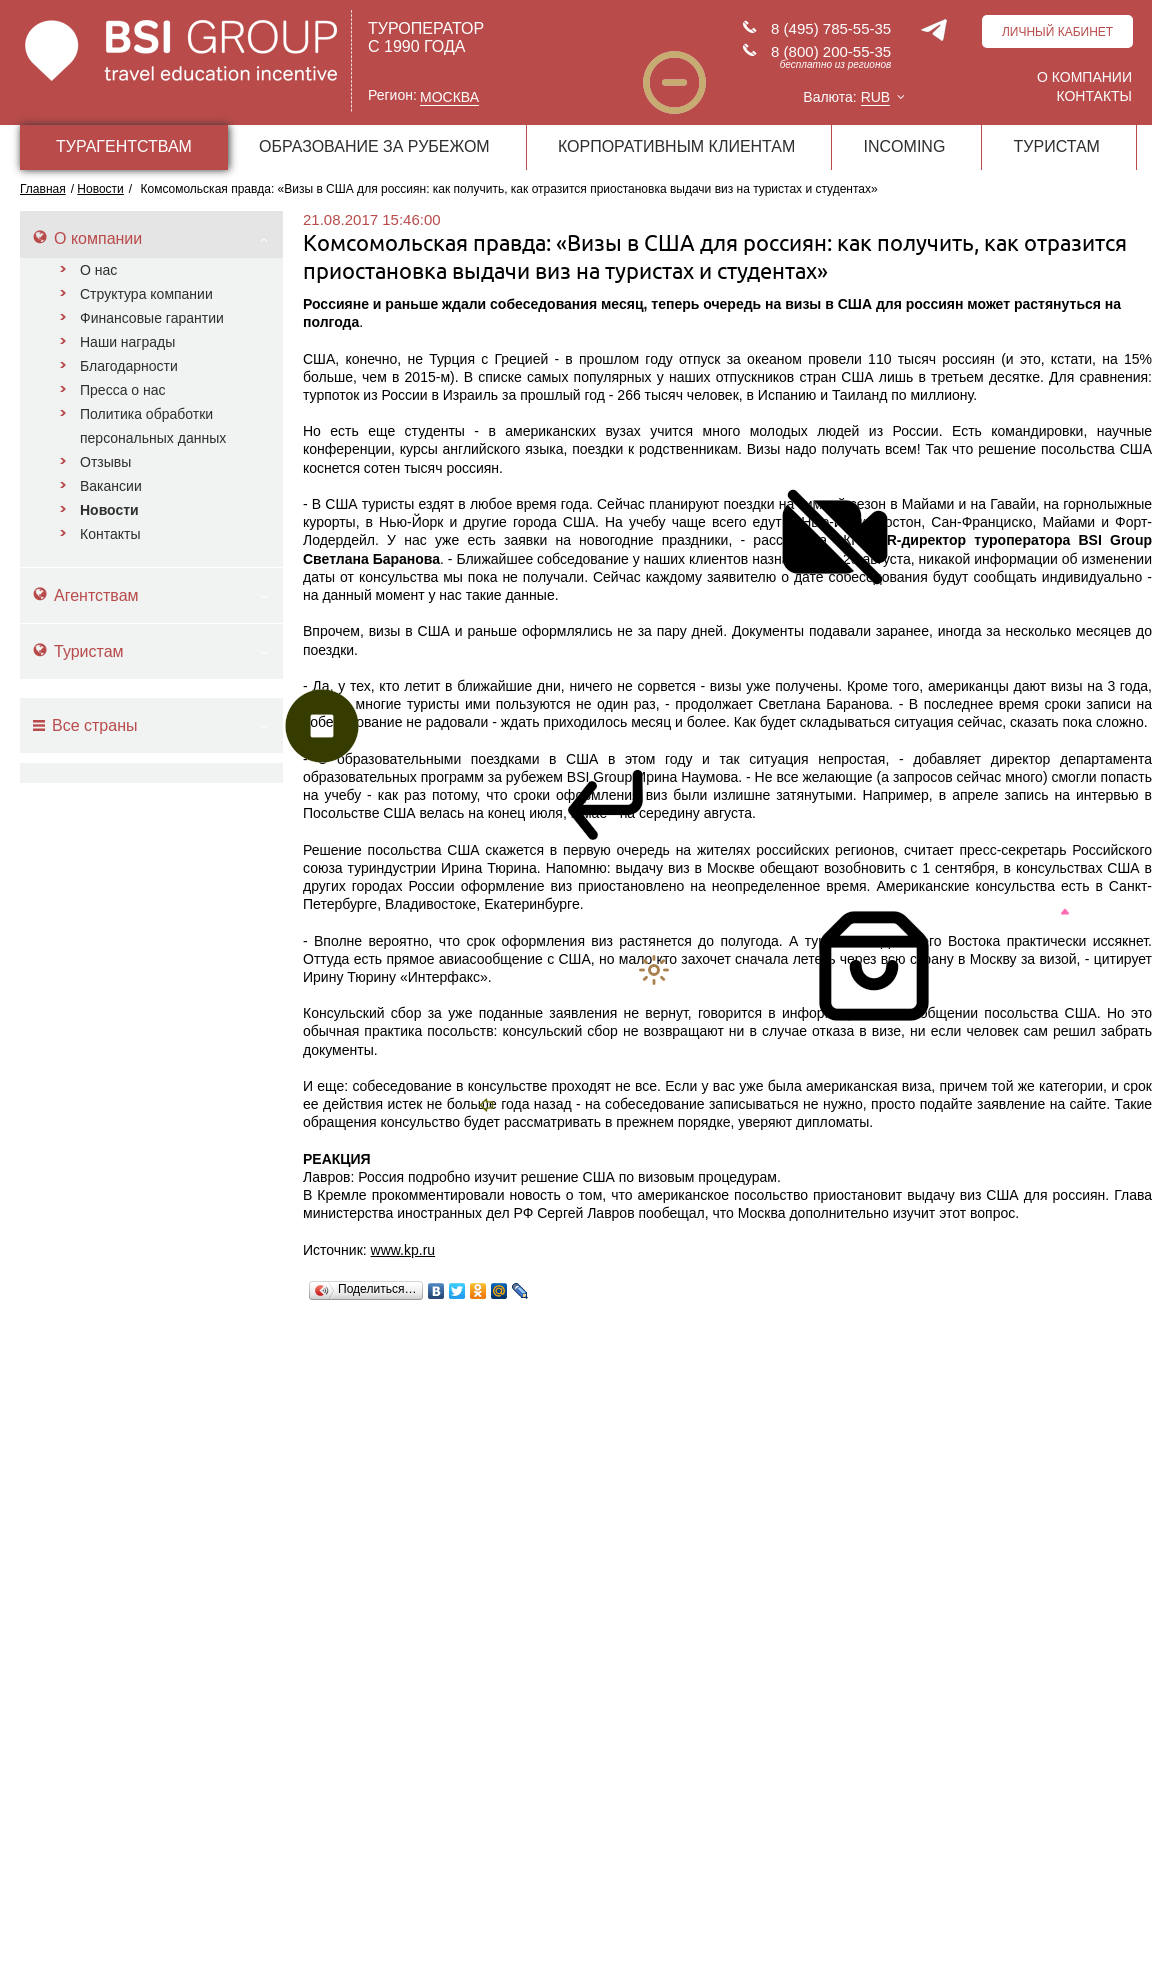  Describe the element at coordinates (654, 970) in the screenshot. I see `switch to light mode` at that location.